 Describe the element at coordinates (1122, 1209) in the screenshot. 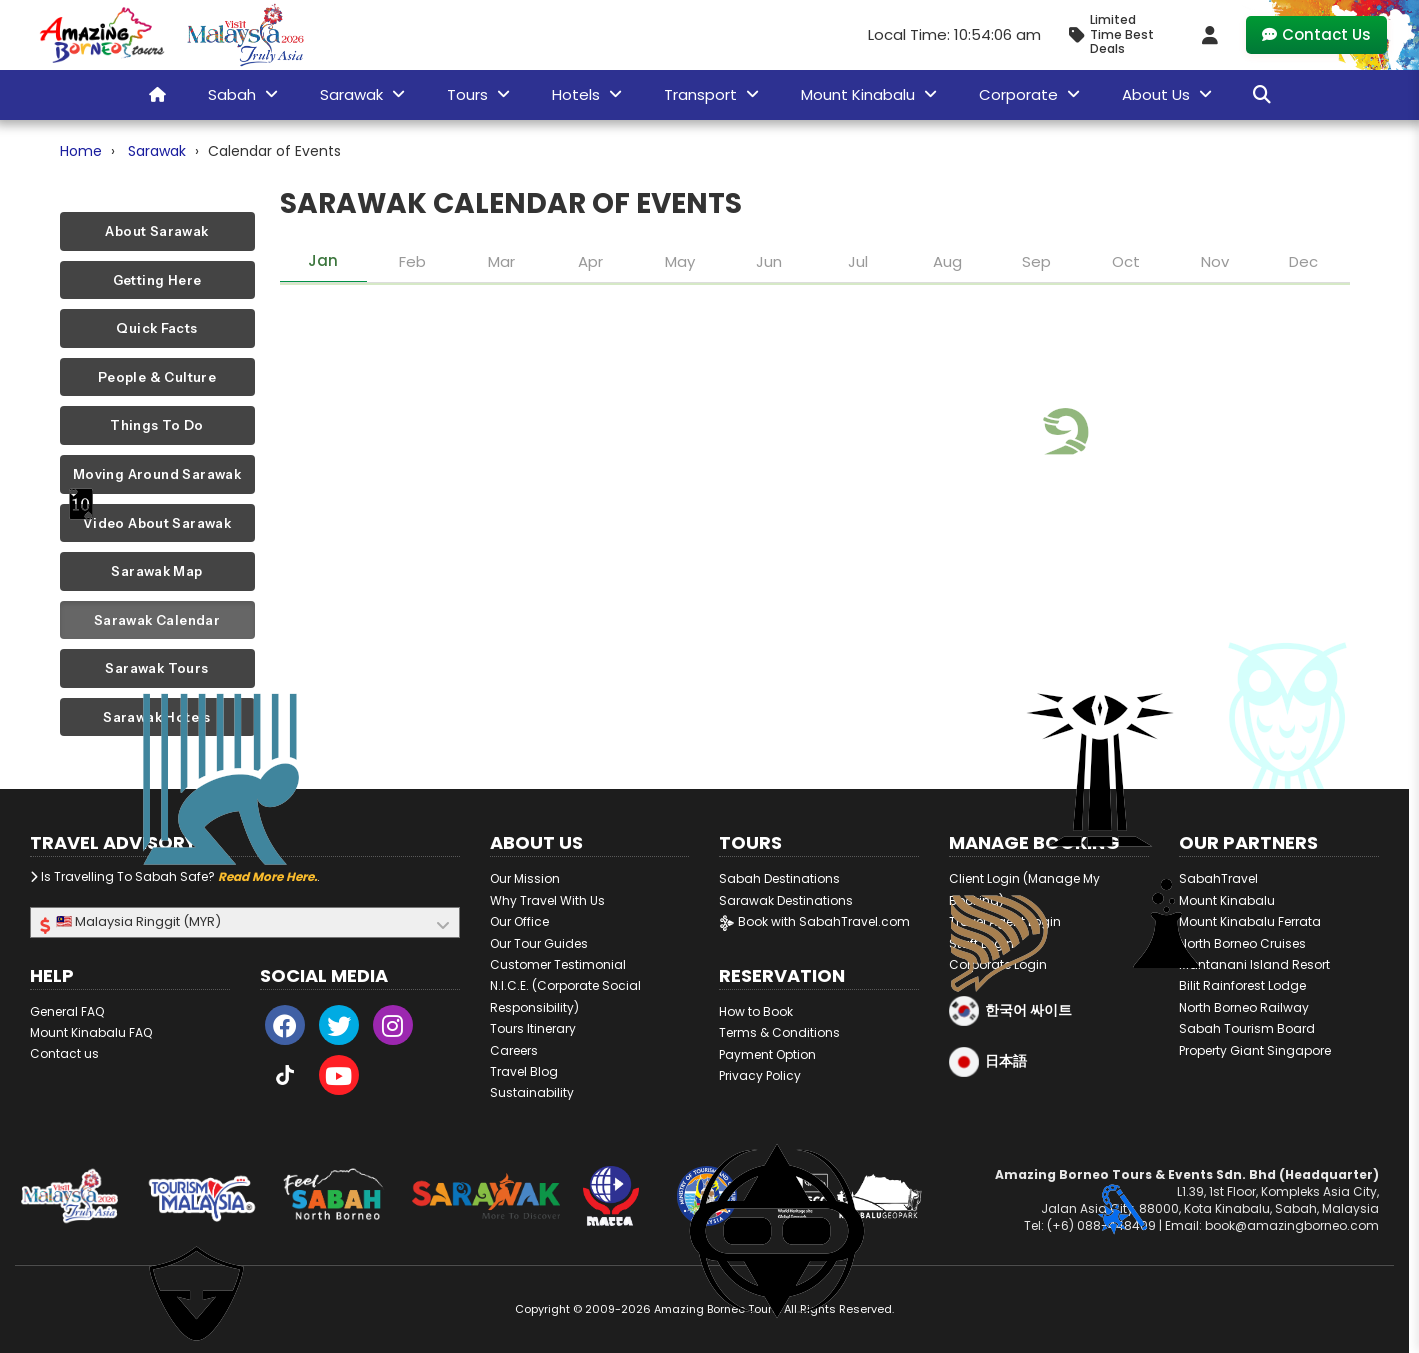

I see `select flail weapon in game inventory` at that location.